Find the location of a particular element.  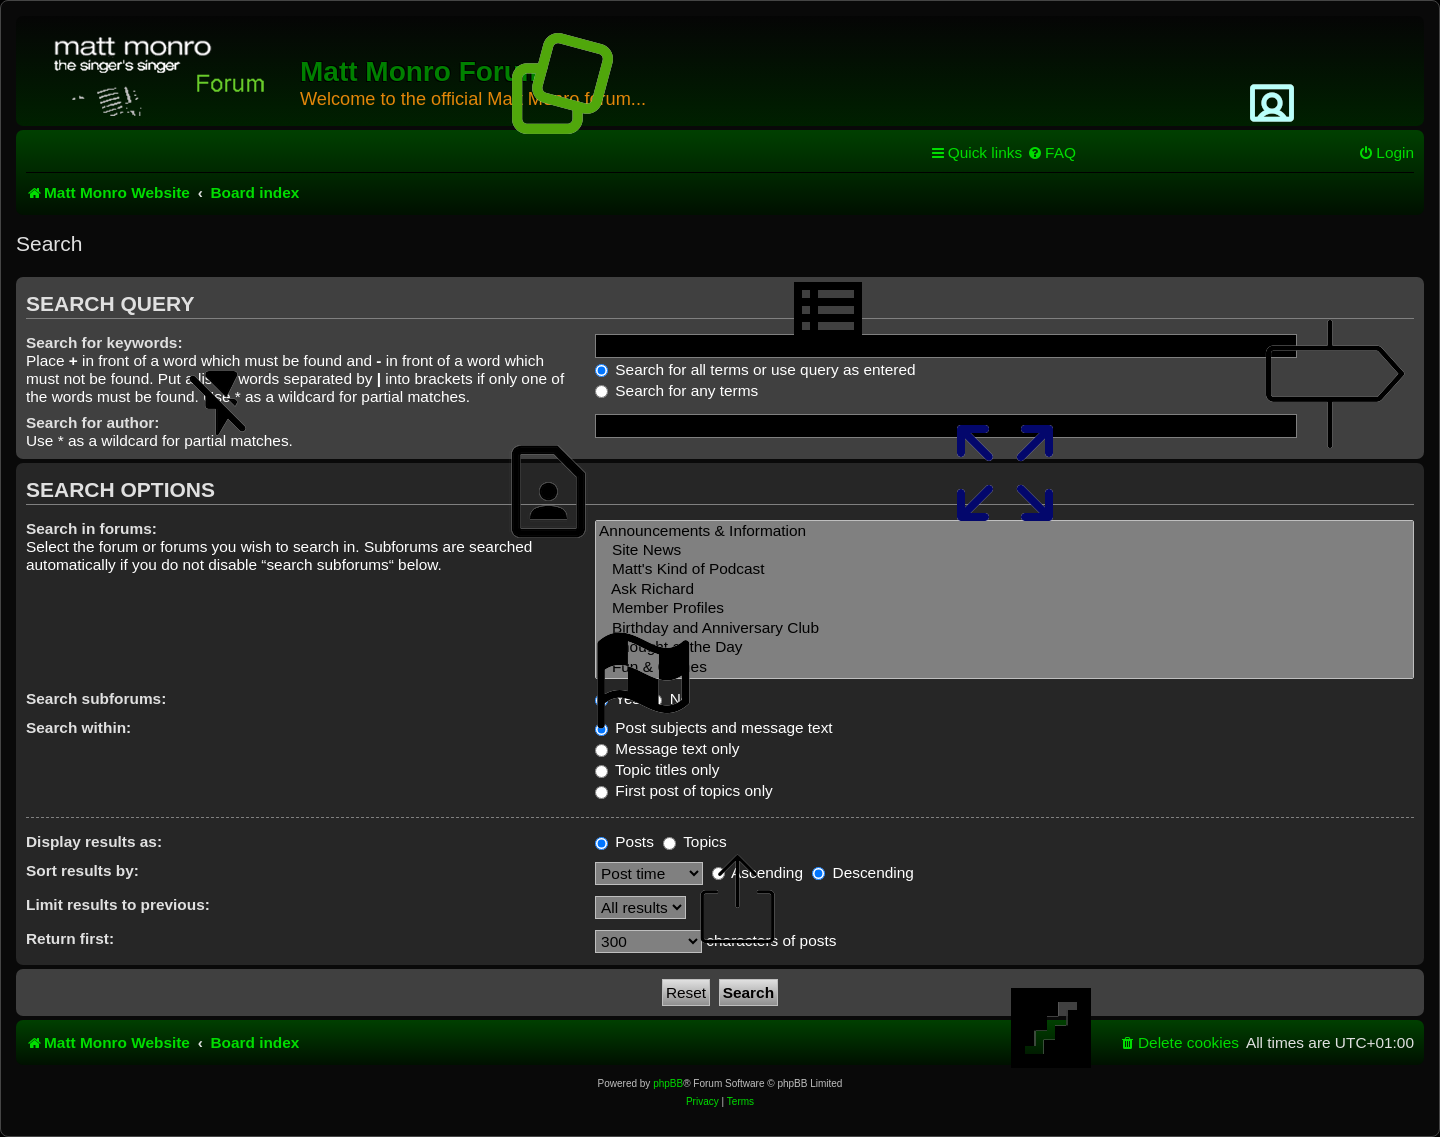

switch to list view is located at coordinates (830, 310).